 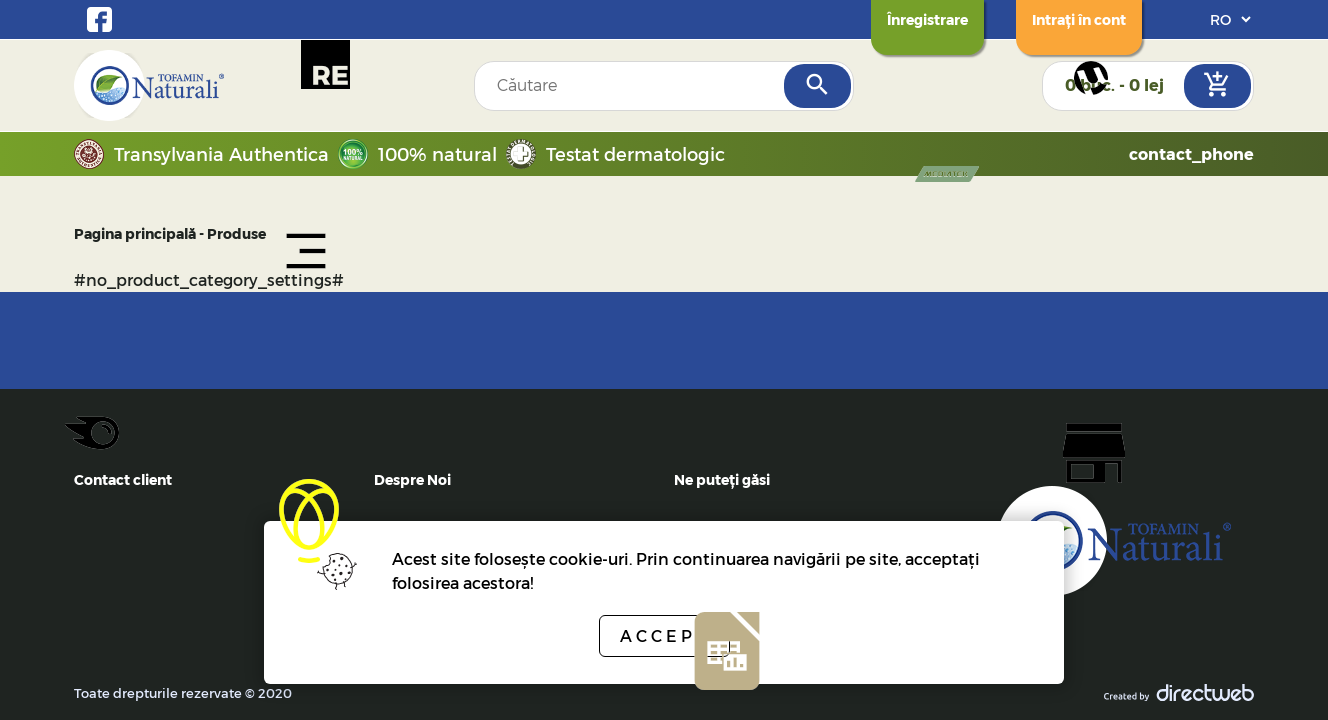 What do you see at coordinates (727, 651) in the screenshot?
I see `open LibreOffice Calc spreadsheet application` at bounding box center [727, 651].